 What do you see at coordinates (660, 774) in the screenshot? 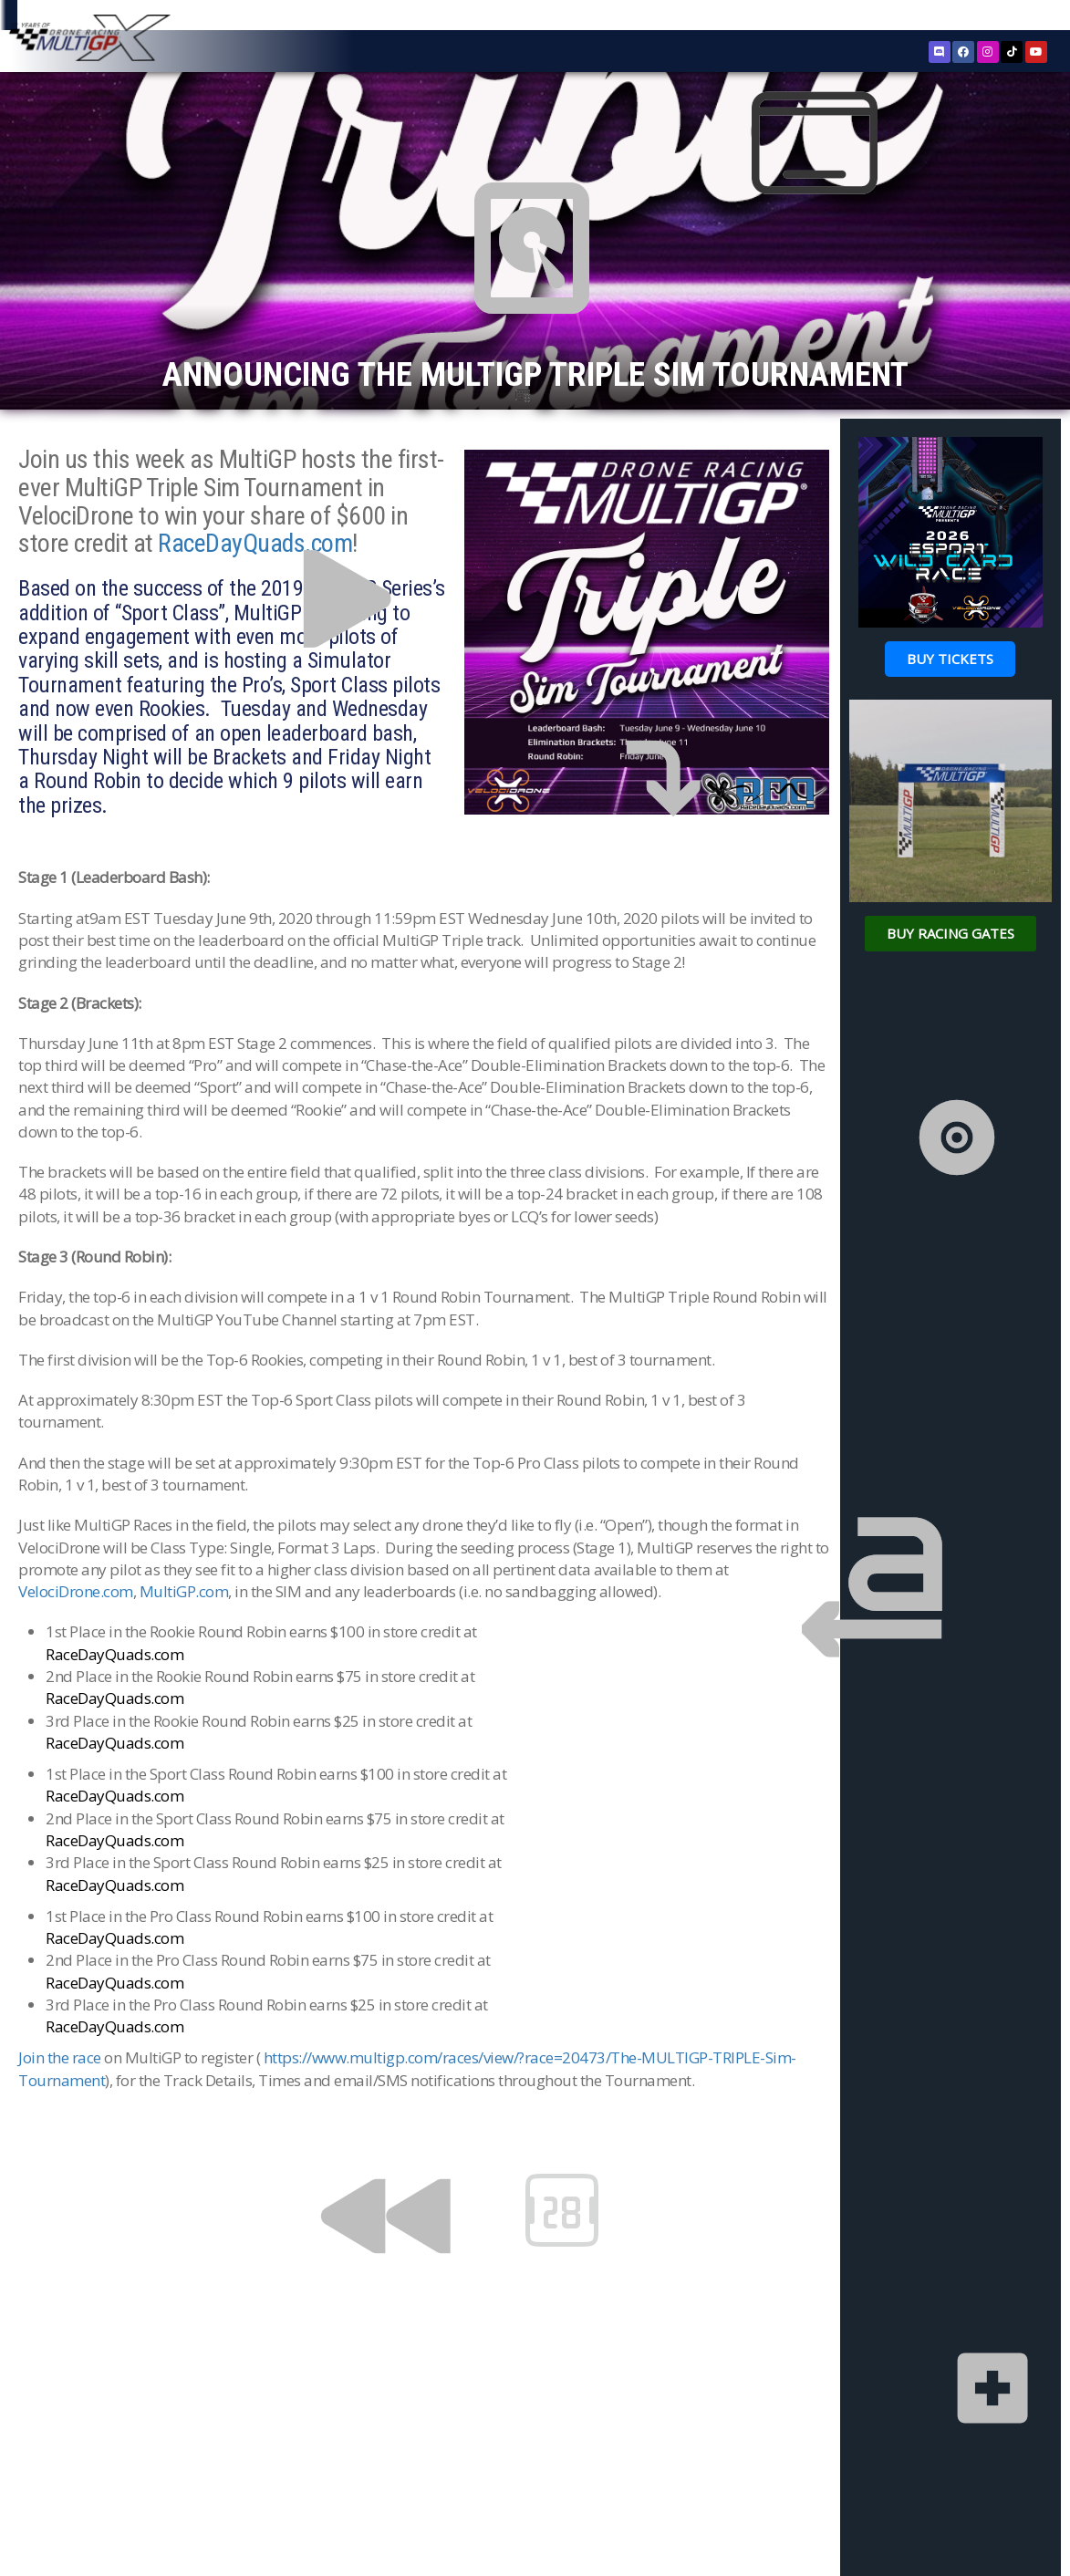
I see `rotate object clockwise` at bounding box center [660, 774].